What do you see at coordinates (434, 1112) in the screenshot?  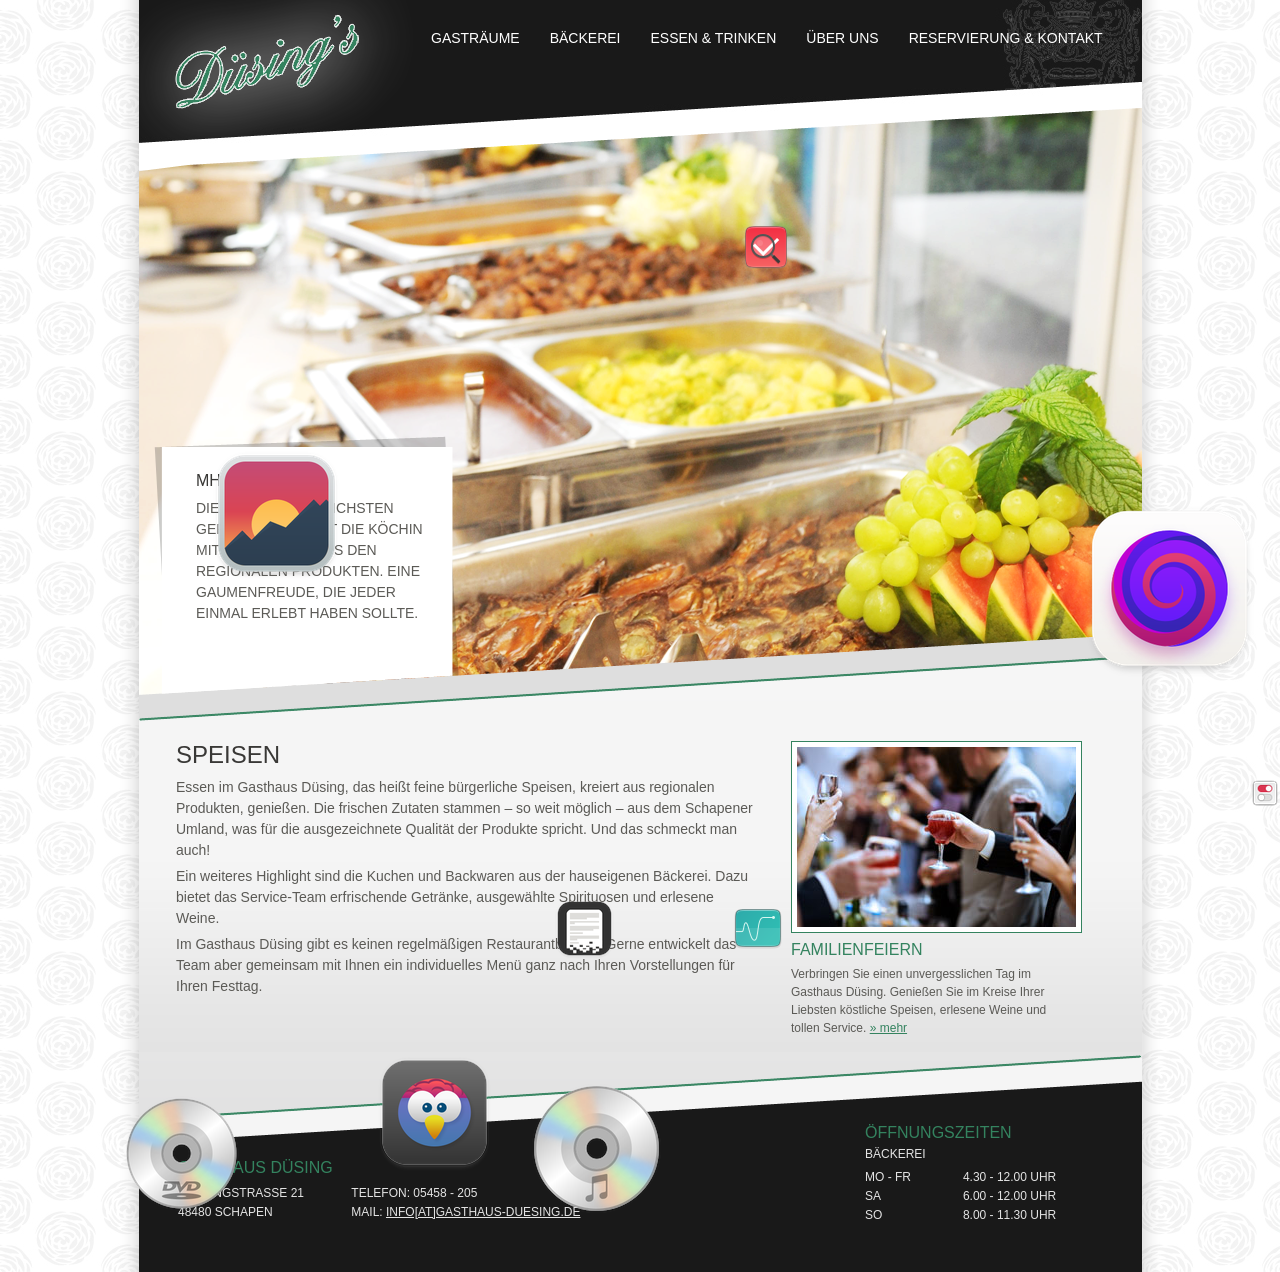 I see `open corebird twitter client` at bounding box center [434, 1112].